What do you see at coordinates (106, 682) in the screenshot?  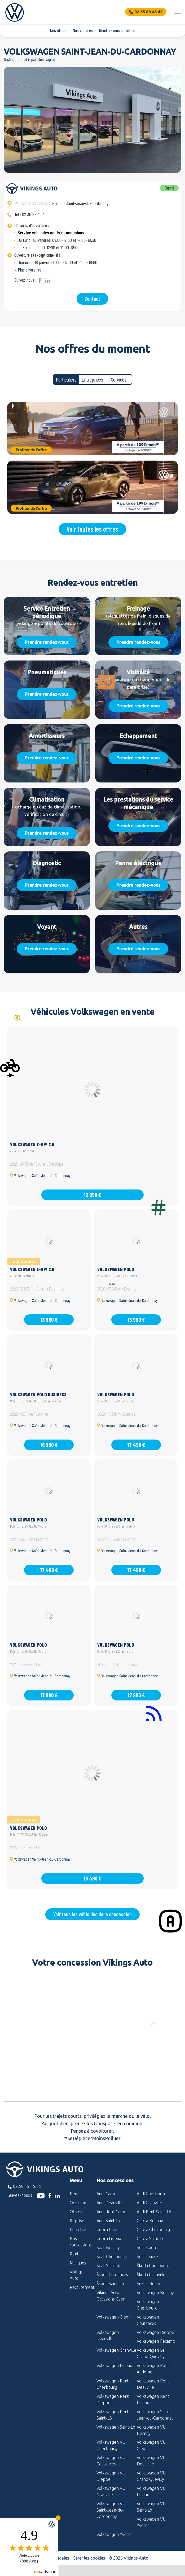 I see `switch to 3D view mode` at bounding box center [106, 682].